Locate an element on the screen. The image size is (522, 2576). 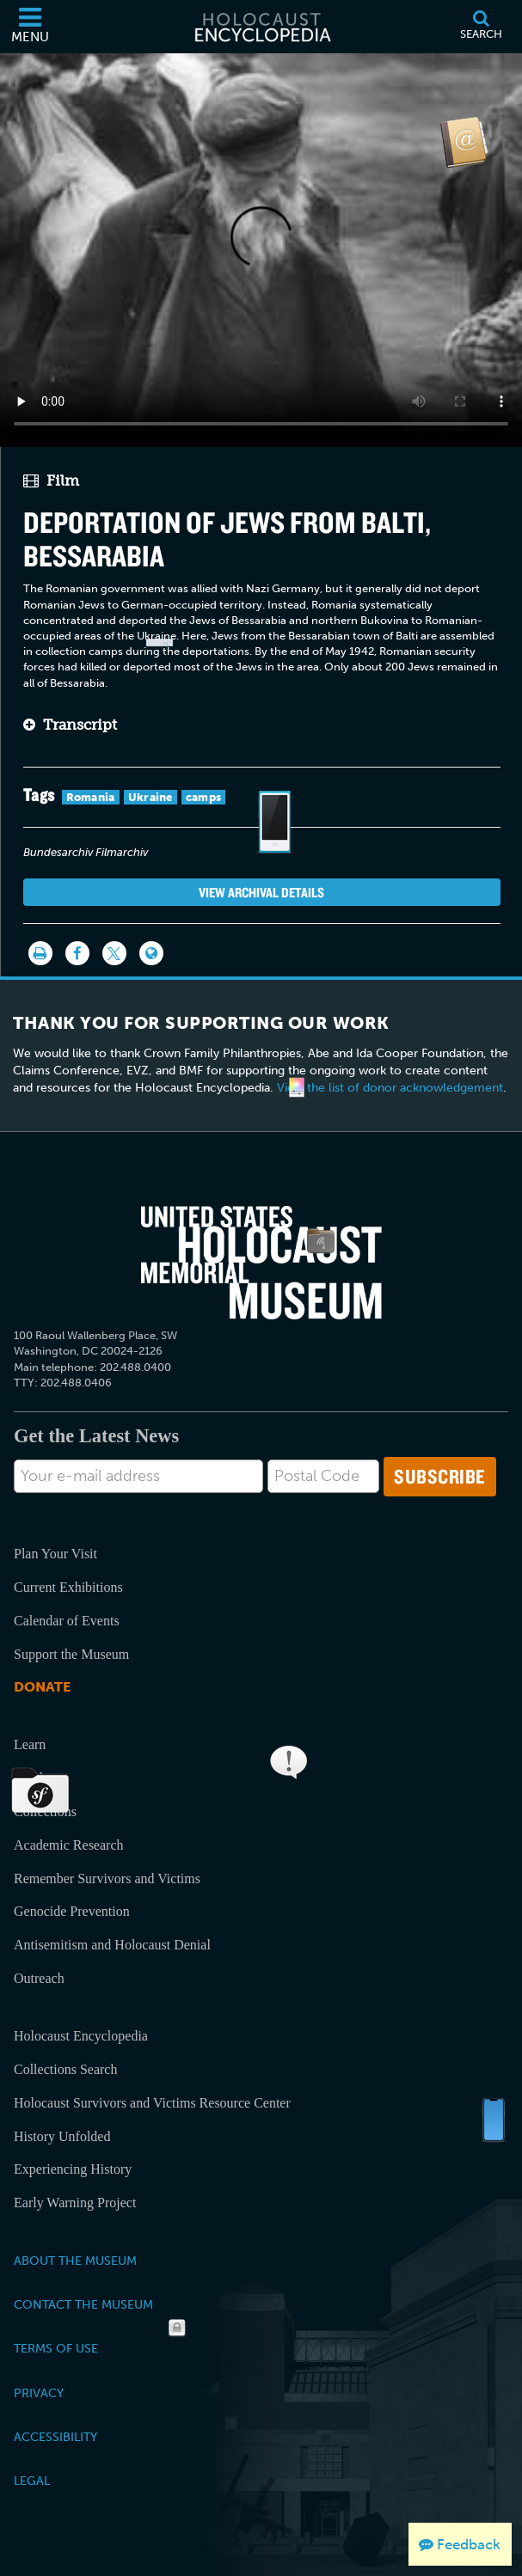
connect a bluetooth keyboard is located at coordinates (159, 642).